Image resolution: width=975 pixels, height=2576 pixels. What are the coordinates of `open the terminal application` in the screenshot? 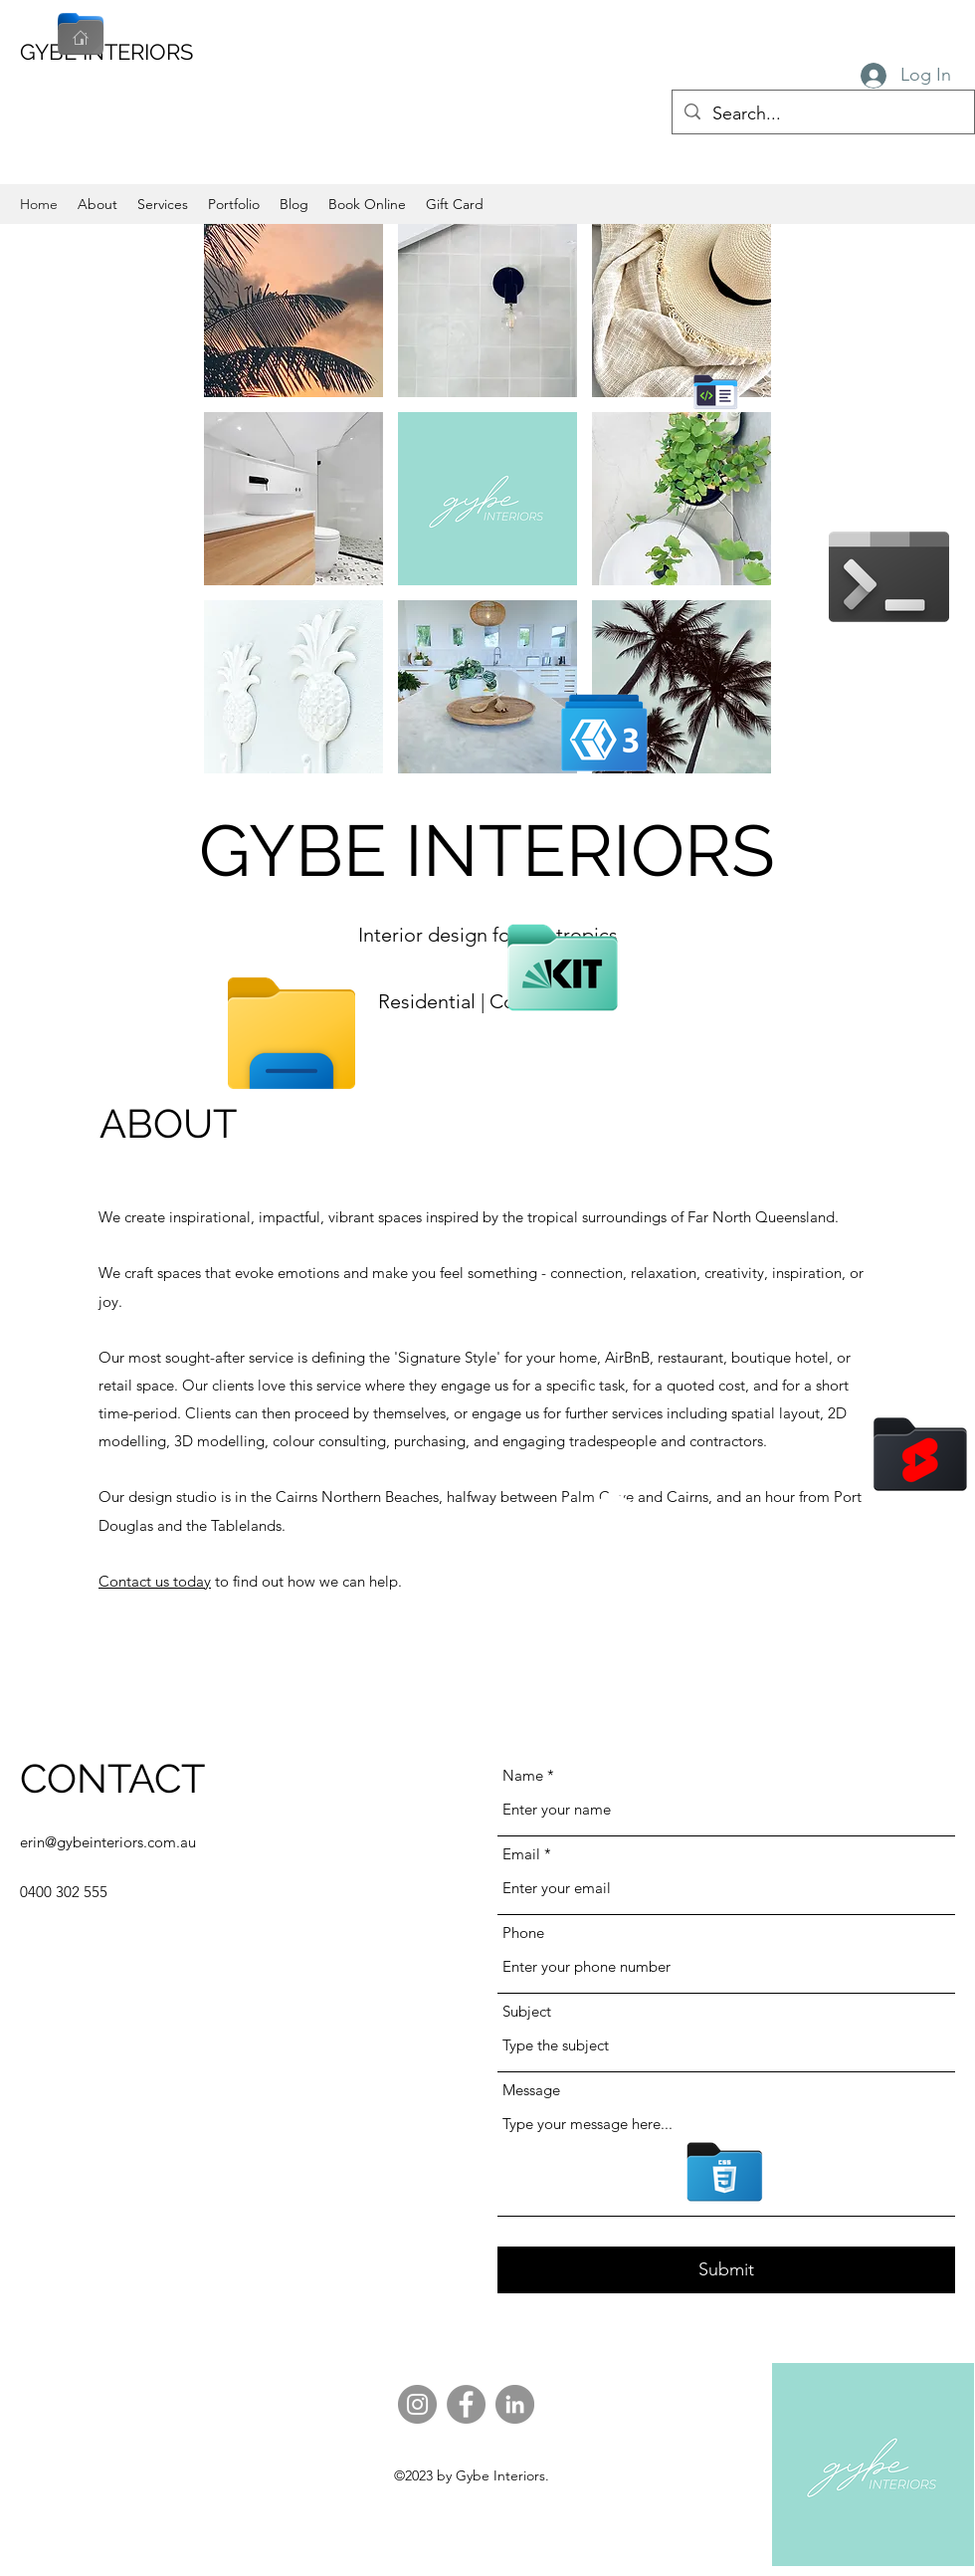 It's located at (888, 576).